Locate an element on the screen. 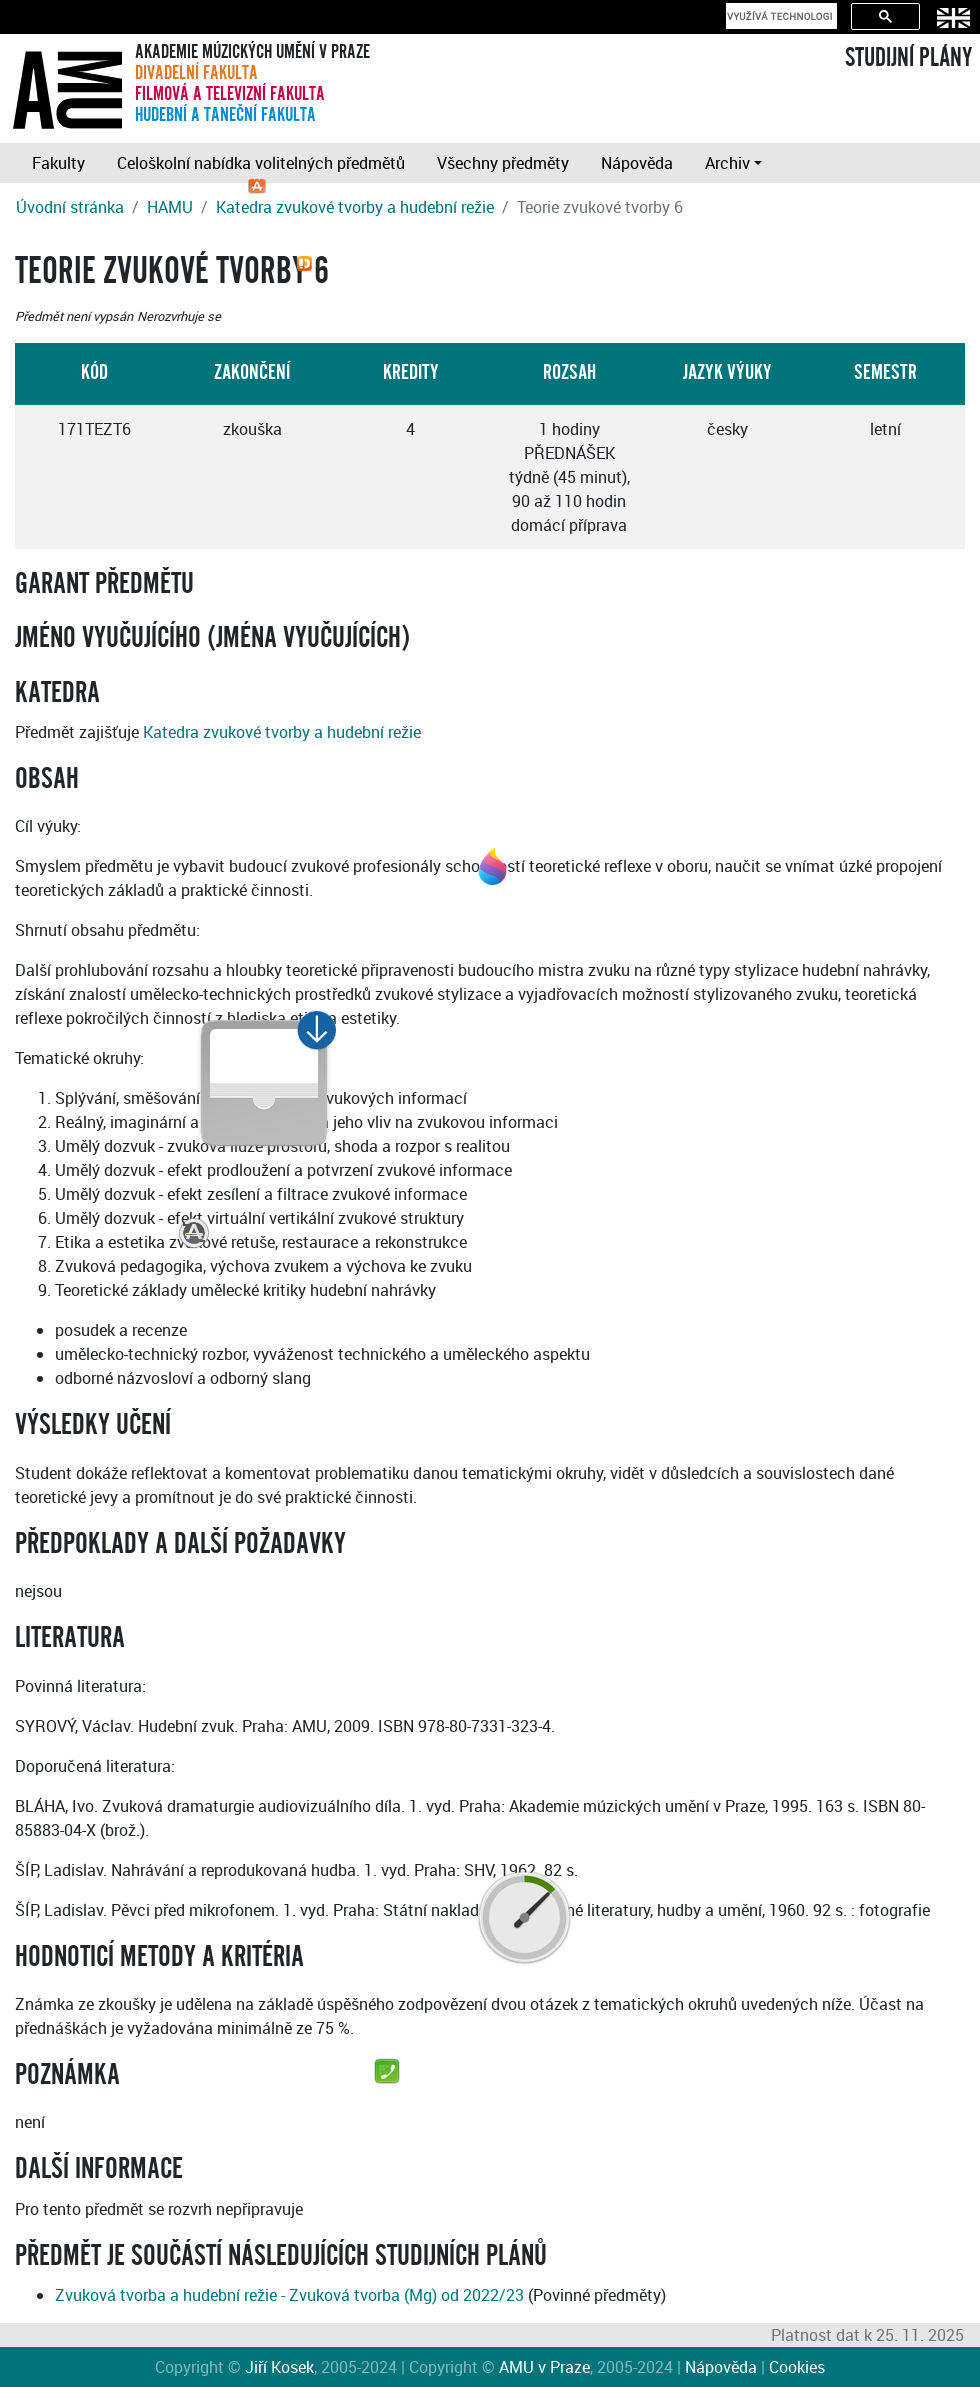 The width and height of the screenshot is (980, 2387). open sysprof system profiler is located at coordinates (524, 1917).